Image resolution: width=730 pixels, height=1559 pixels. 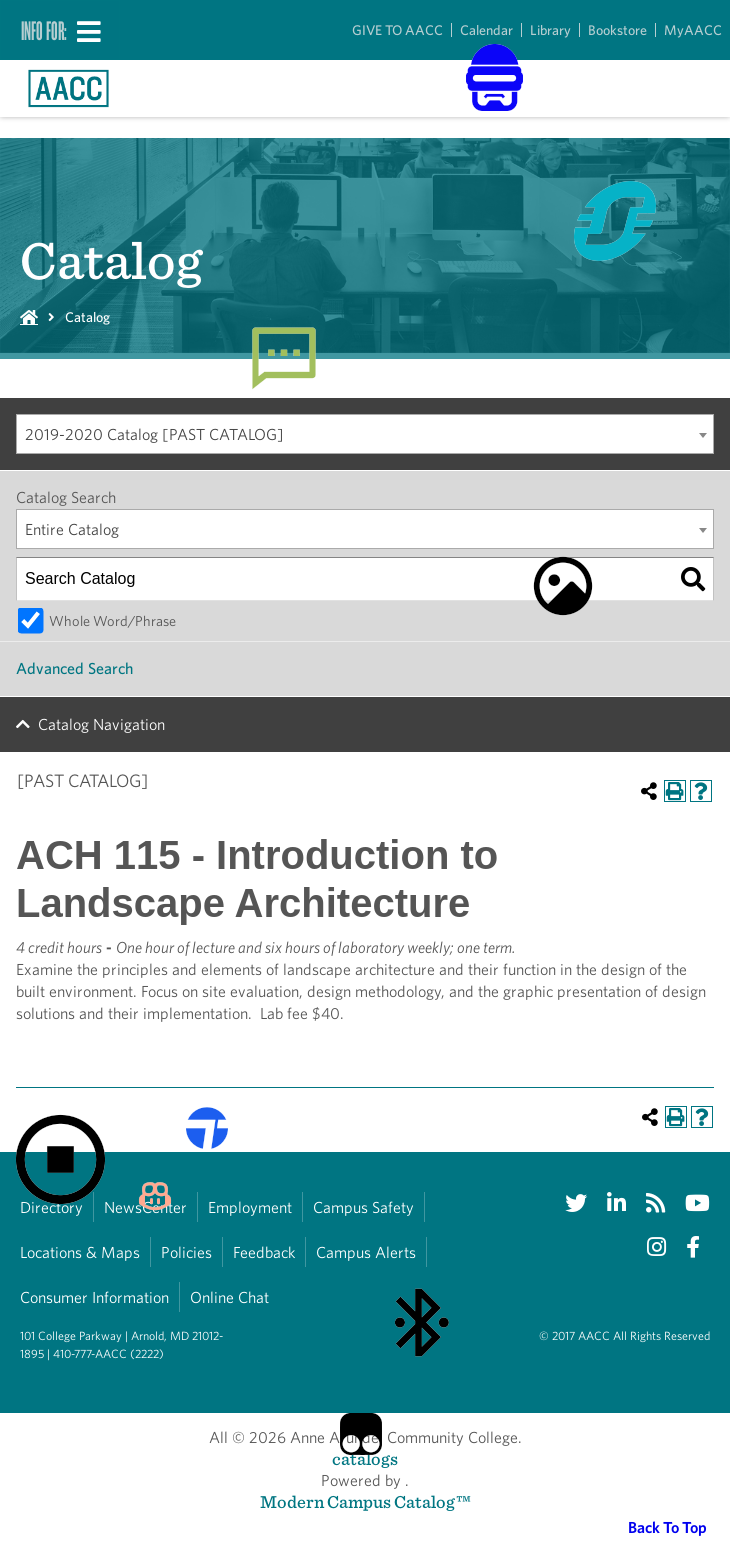 What do you see at coordinates (418, 1322) in the screenshot?
I see `connect to a bluetooth device` at bounding box center [418, 1322].